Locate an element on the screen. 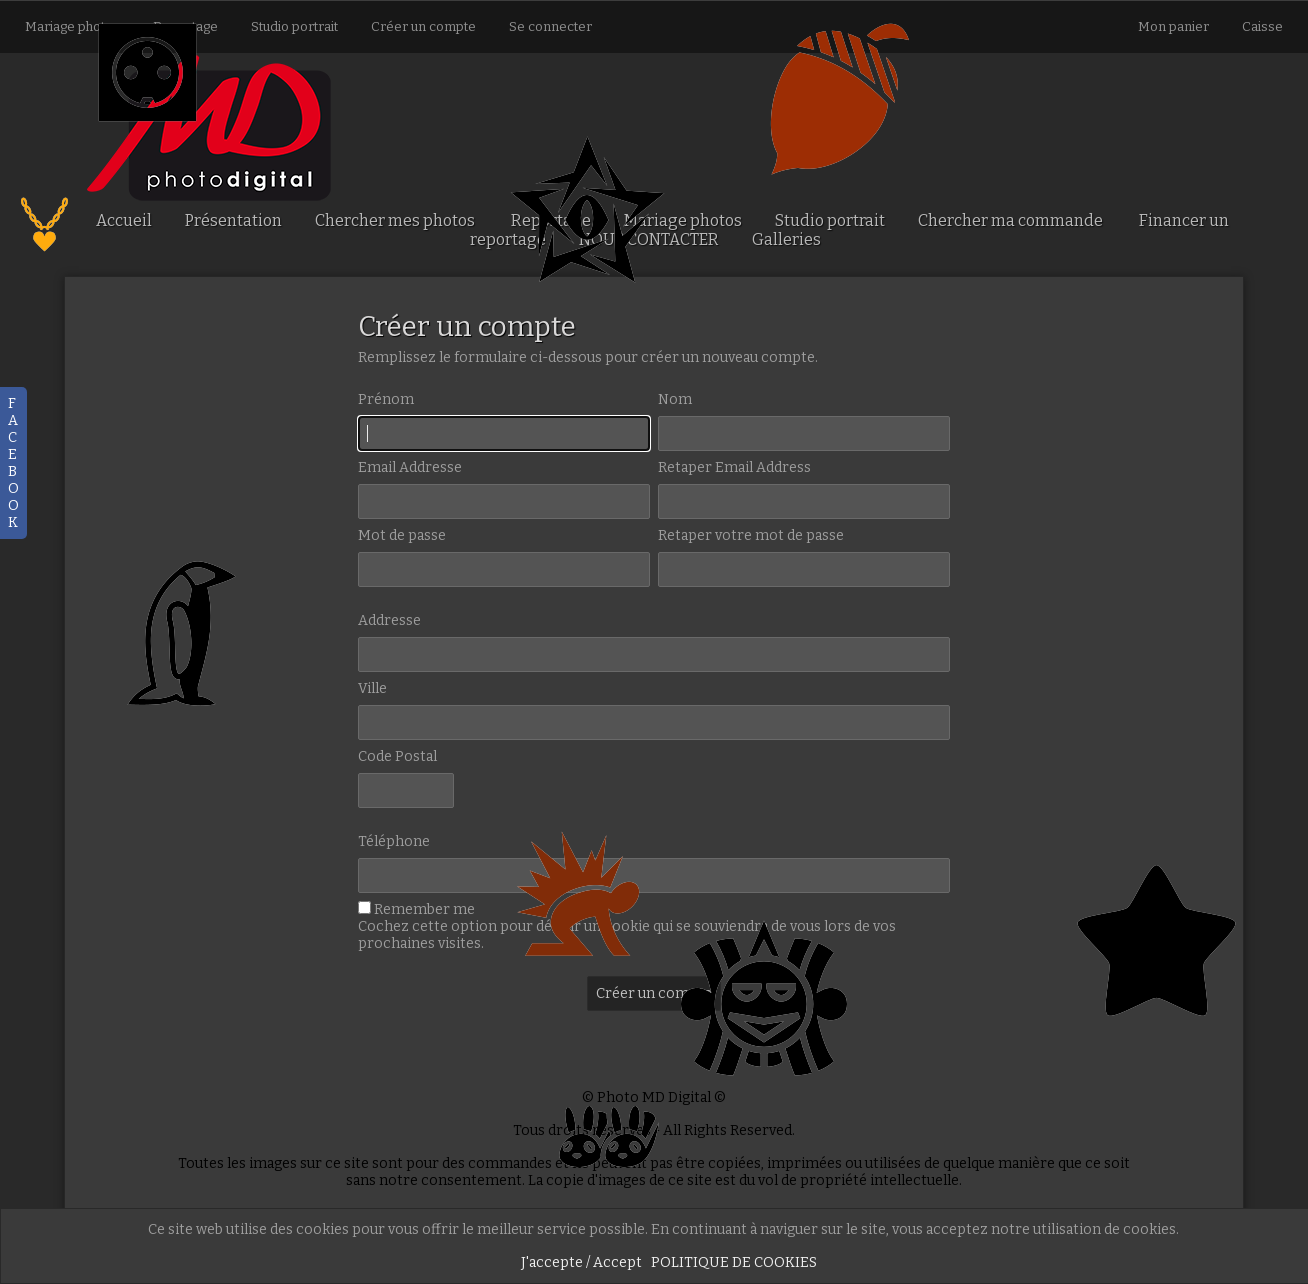 This screenshot has width=1308, height=1284. view aztec or mesoamerican themed content is located at coordinates (764, 998).